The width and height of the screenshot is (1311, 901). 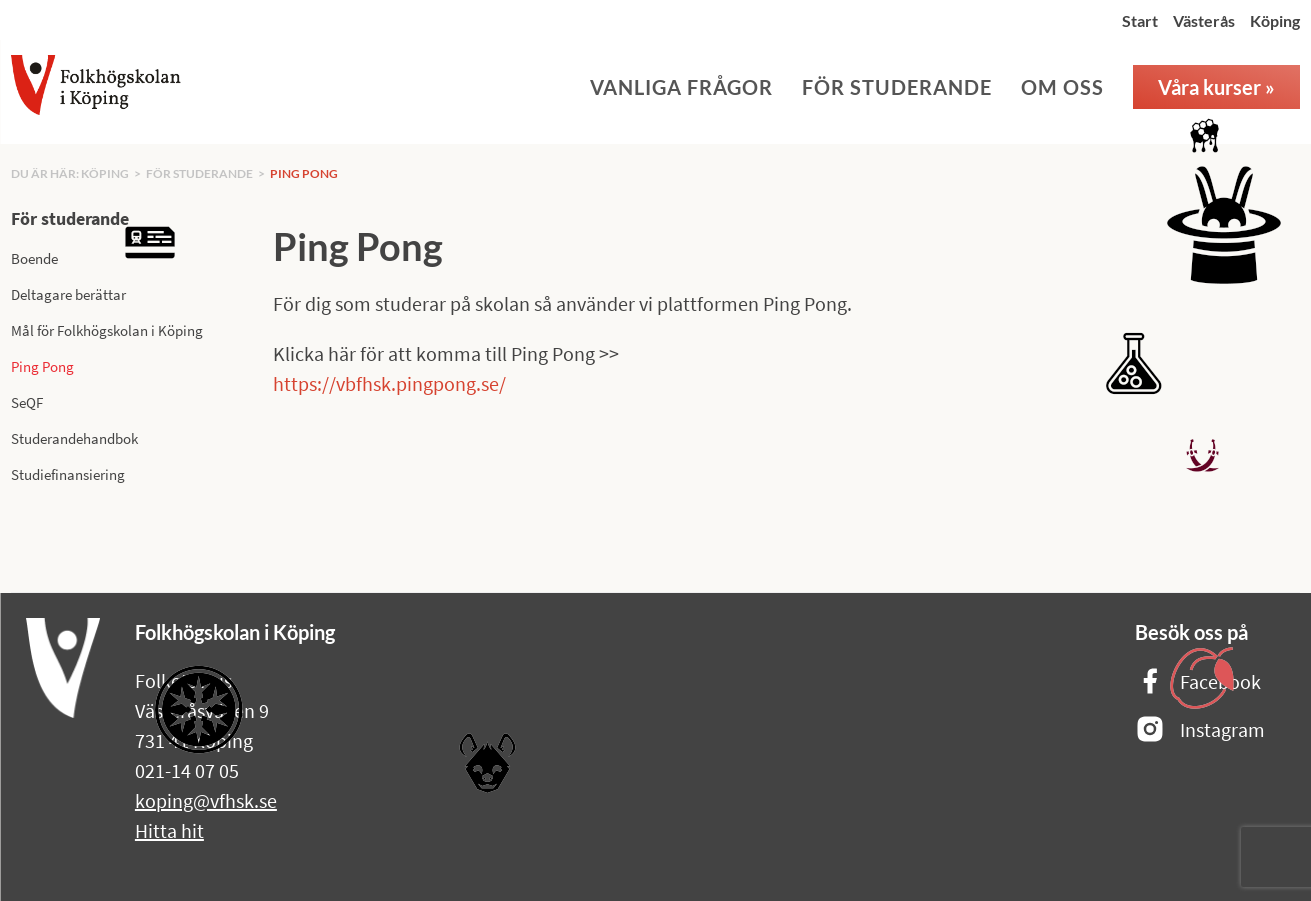 What do you see at coordinates (1202, 455) in the screenshot?
I see `activate whirlwind or spinning attack ability` at bounding box center [1202, 455].